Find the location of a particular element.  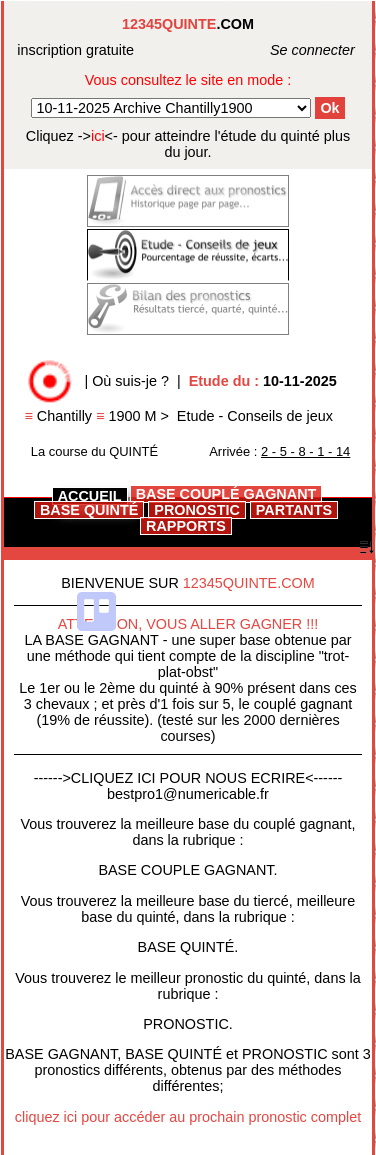

open trello app is located at coordinates (96, 611).